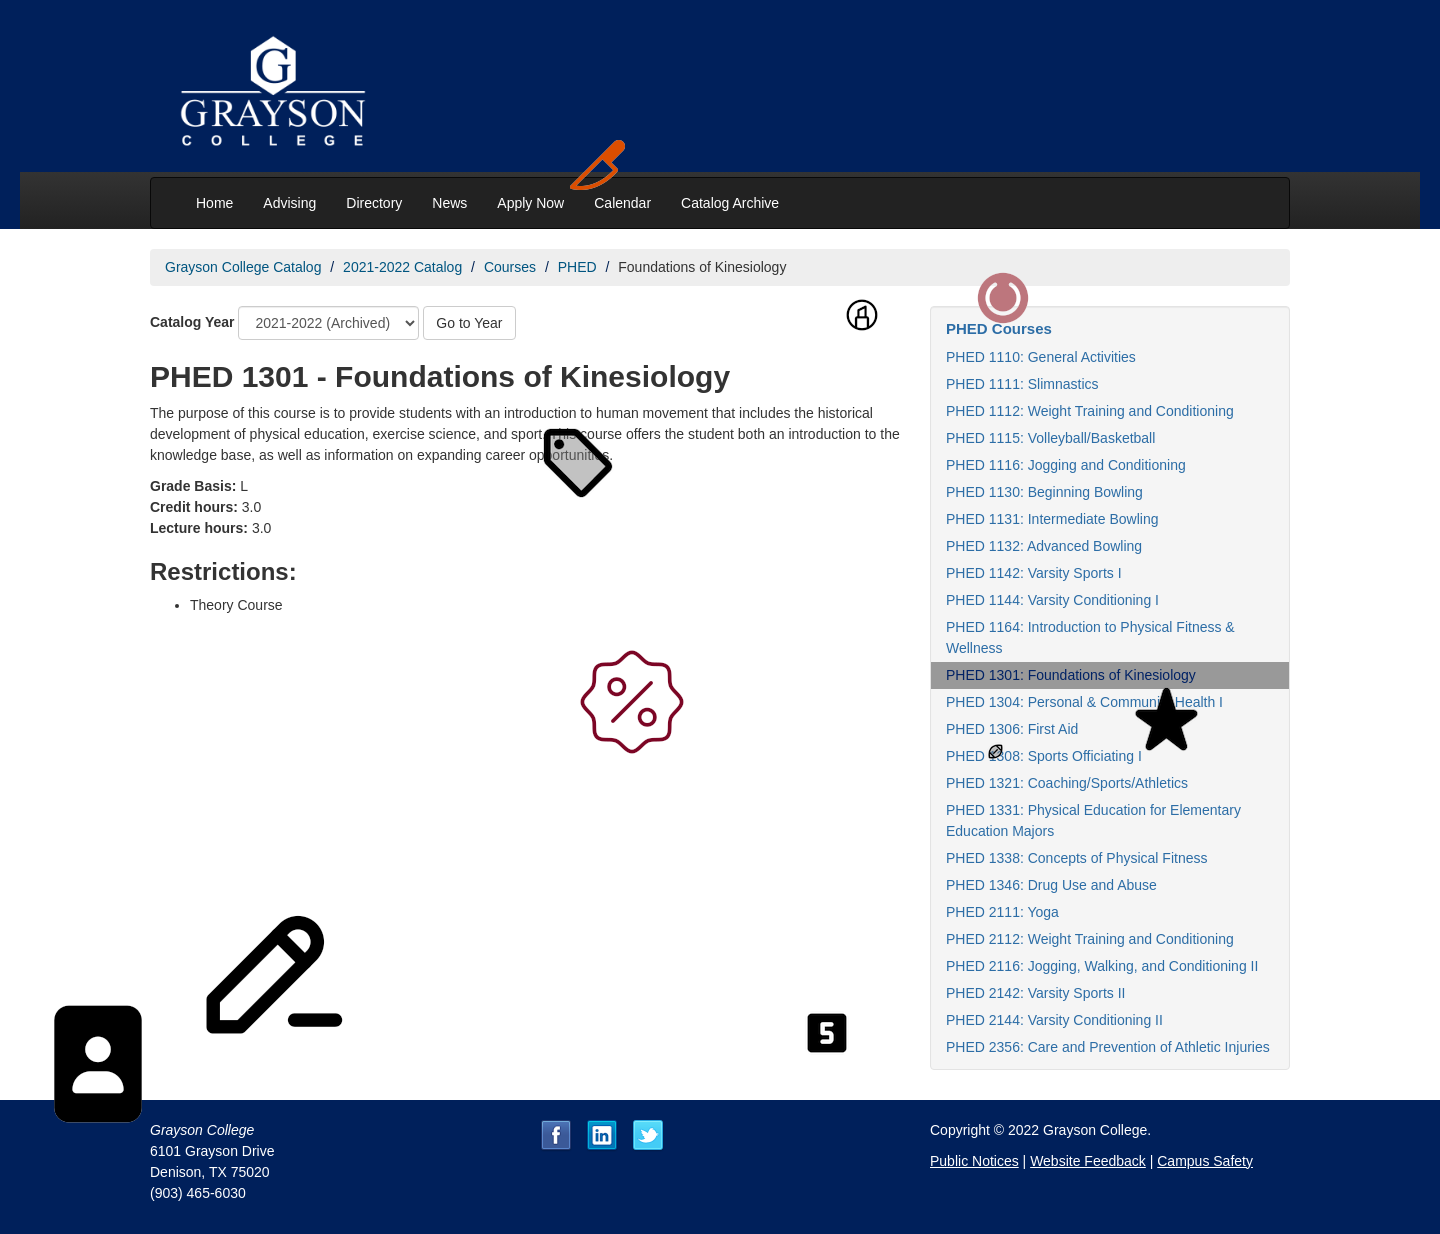  Describe the element at coordinates (98, 1064) in the screenshot. I see `view user profile` at that location.